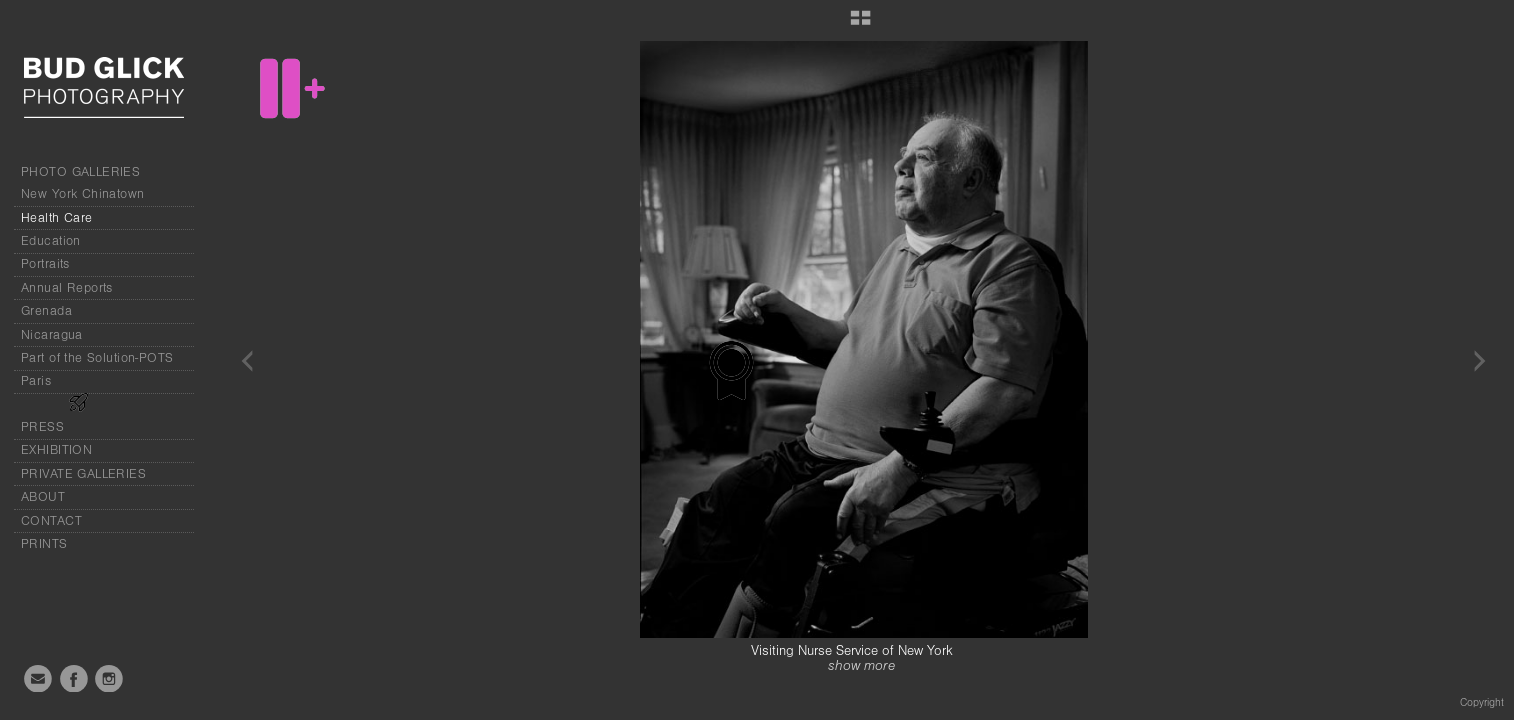 The image size is (1514, 720). Describe the element at coordinates (731, 370) in the screenshot. I see `view achievements or awards` at that location.